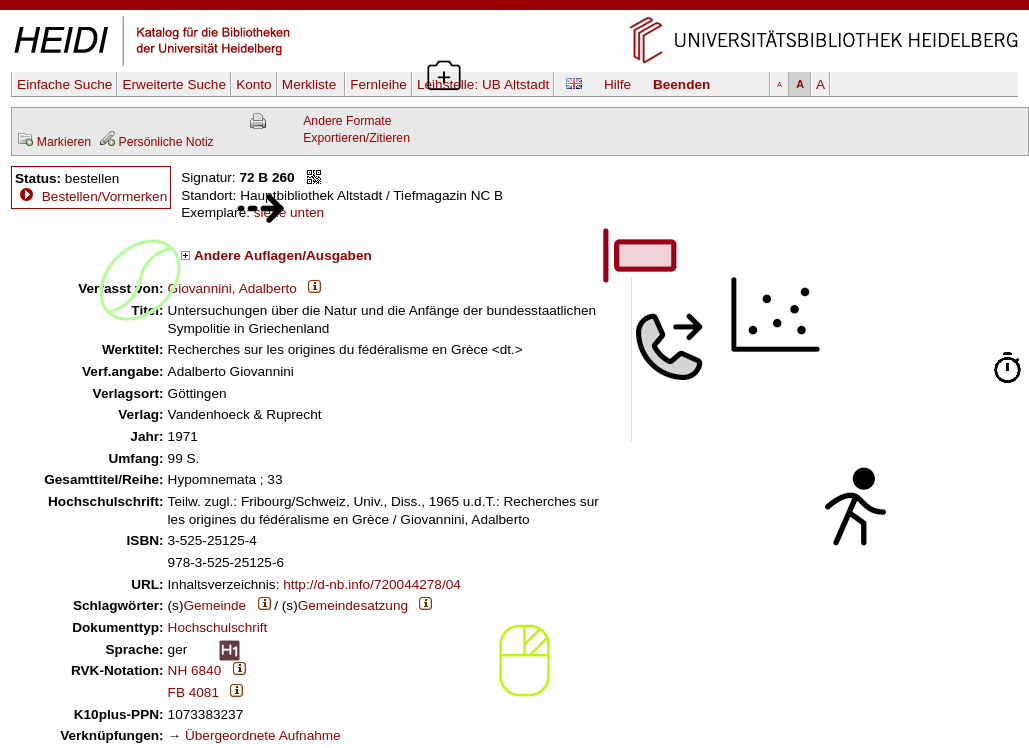 This screenshot has width=1029, height=748. I want to click on transfer an active call, so click(670, 345).